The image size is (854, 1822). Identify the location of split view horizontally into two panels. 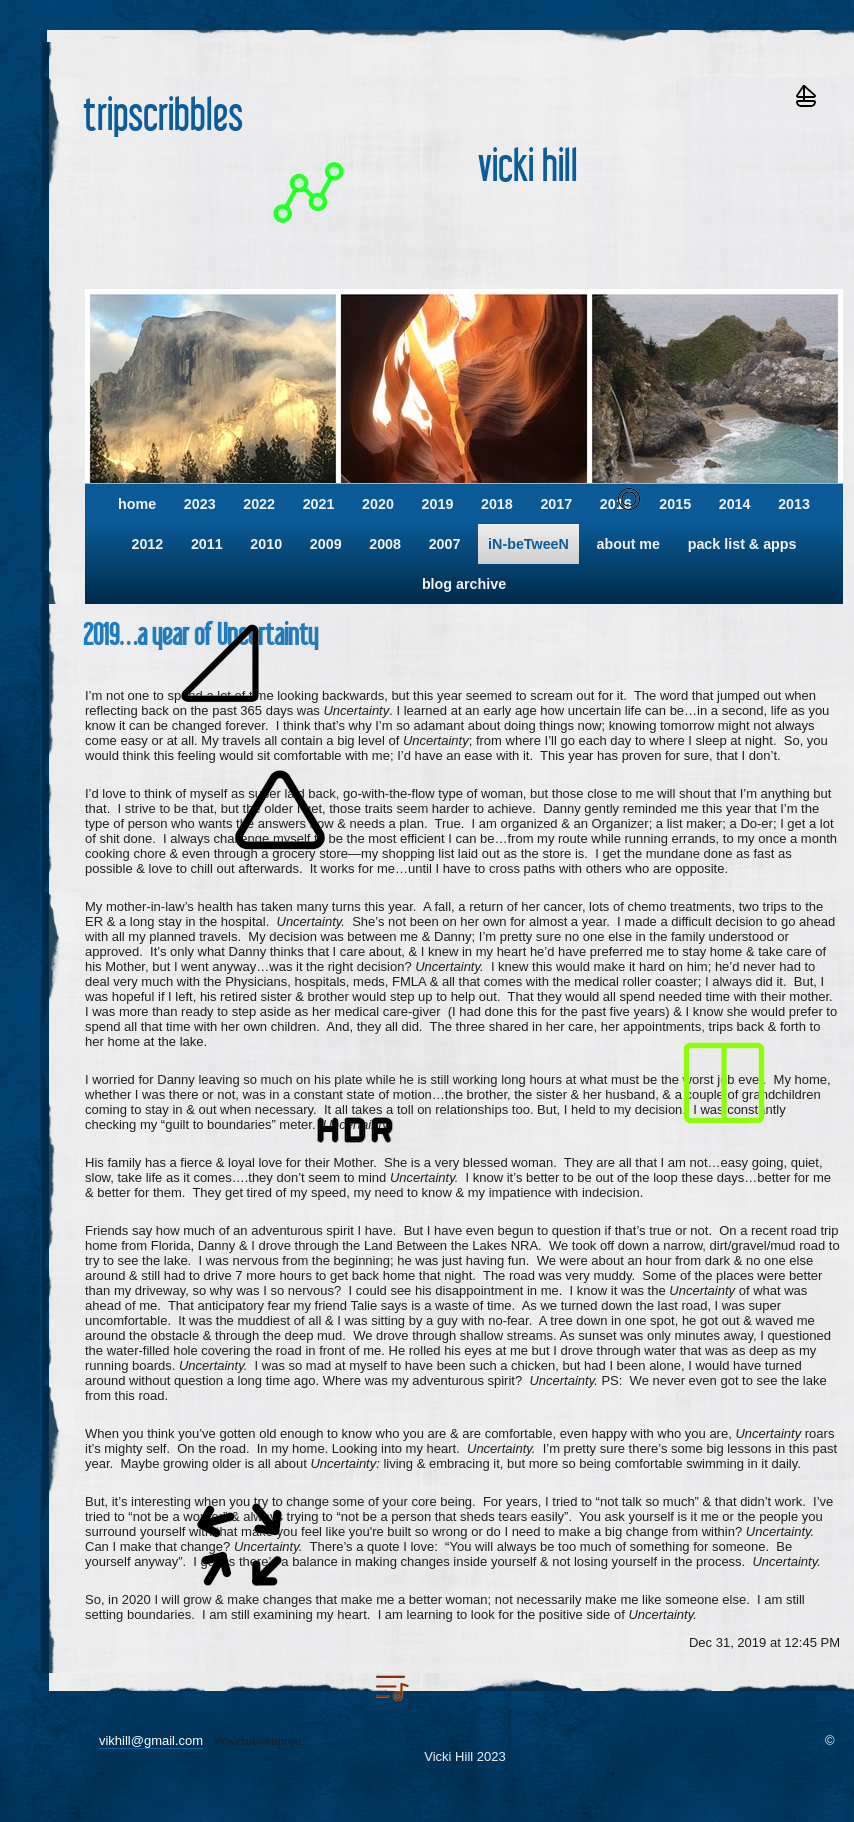
(724, 1083).